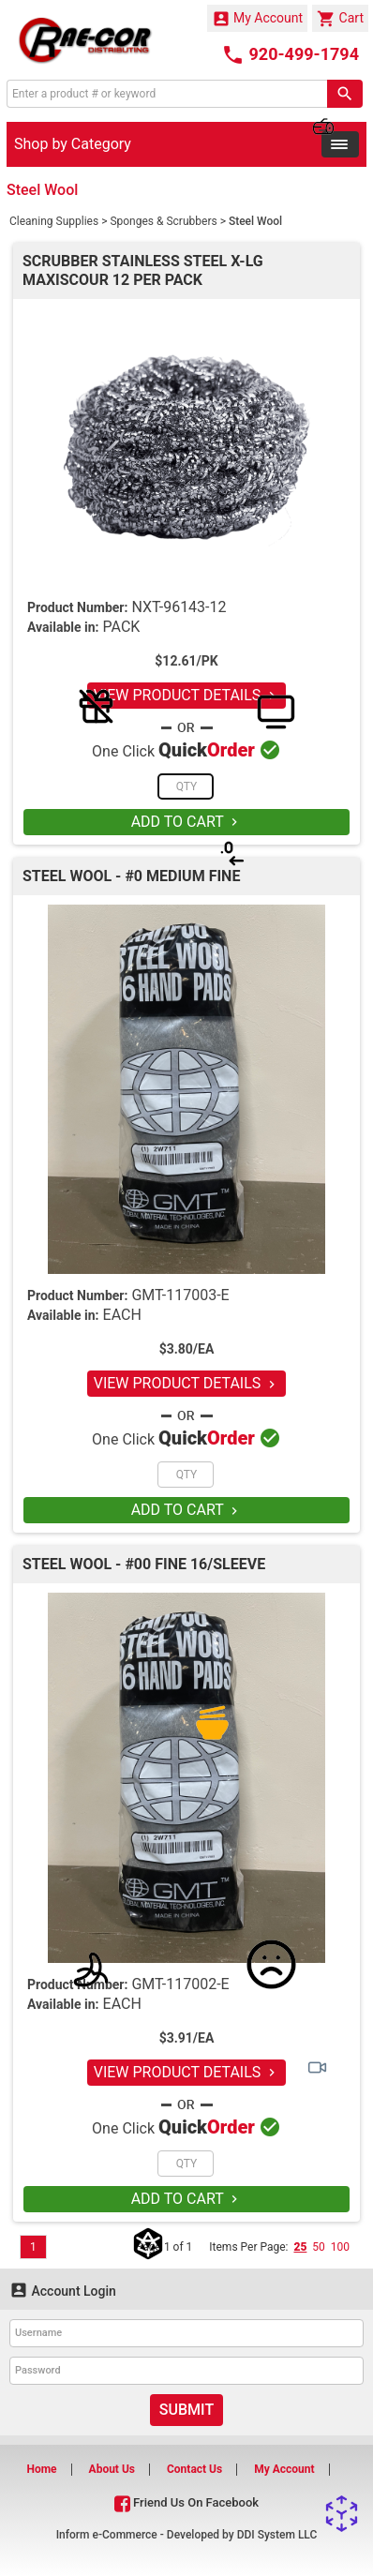 This screenshot has height=2576, width=373. I want to click on submit negative feedback or rating, so click(271, 1964).